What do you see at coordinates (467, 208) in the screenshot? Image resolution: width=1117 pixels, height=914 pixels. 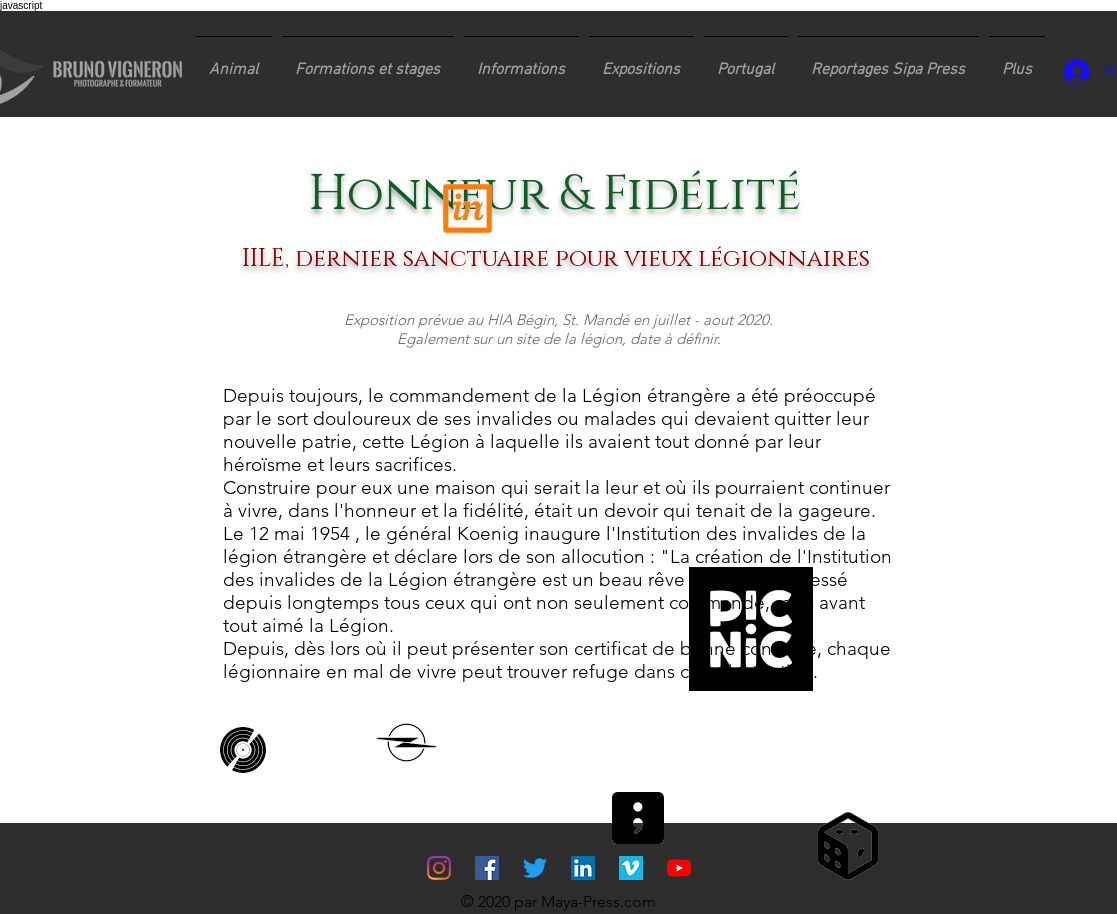 I see `open InVision app` at bounding box center [467, 208].